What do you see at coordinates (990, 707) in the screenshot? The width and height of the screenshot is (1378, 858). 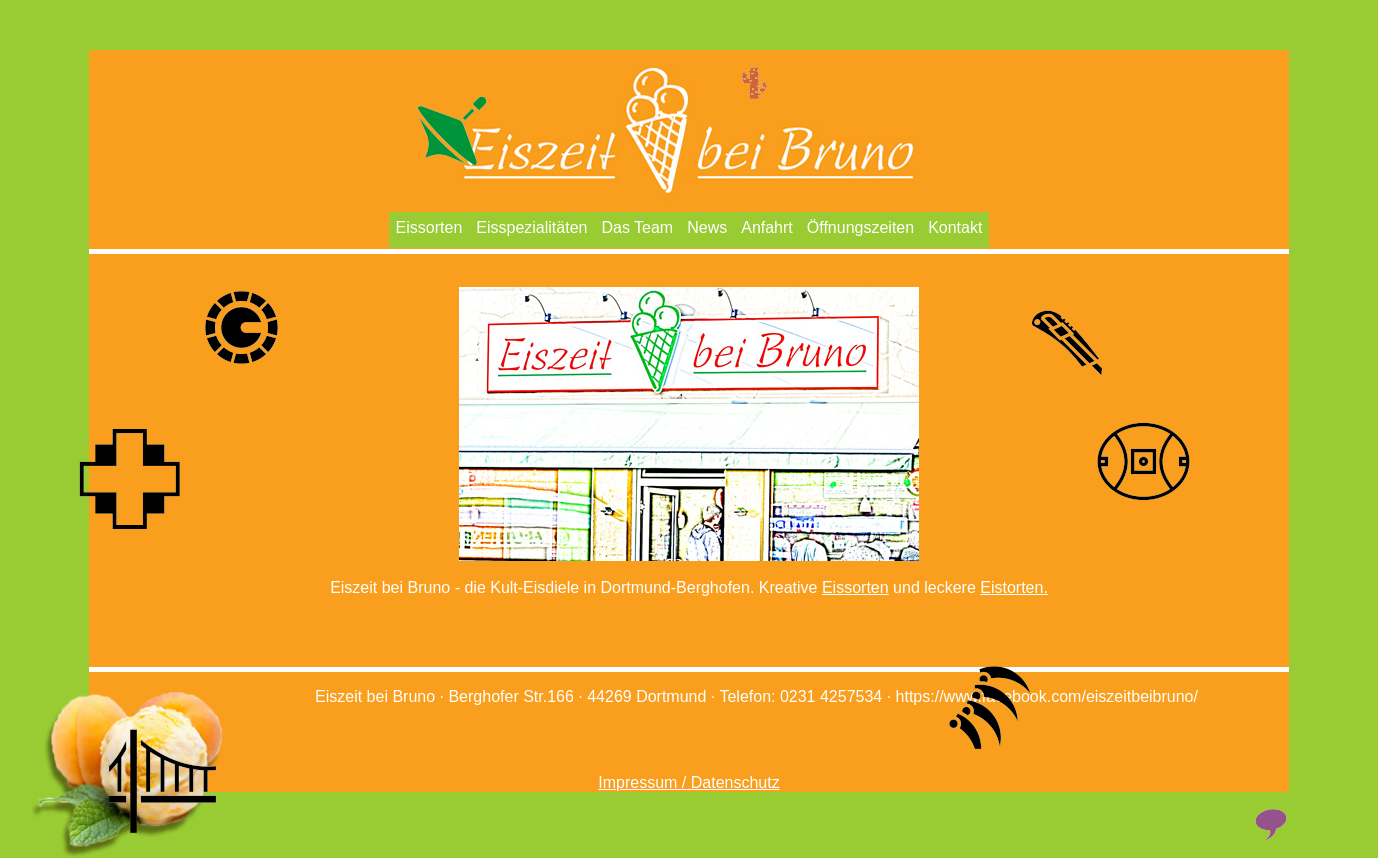 I see `indicates a claw attack or scratch ability` at bounding box center [990, 707].